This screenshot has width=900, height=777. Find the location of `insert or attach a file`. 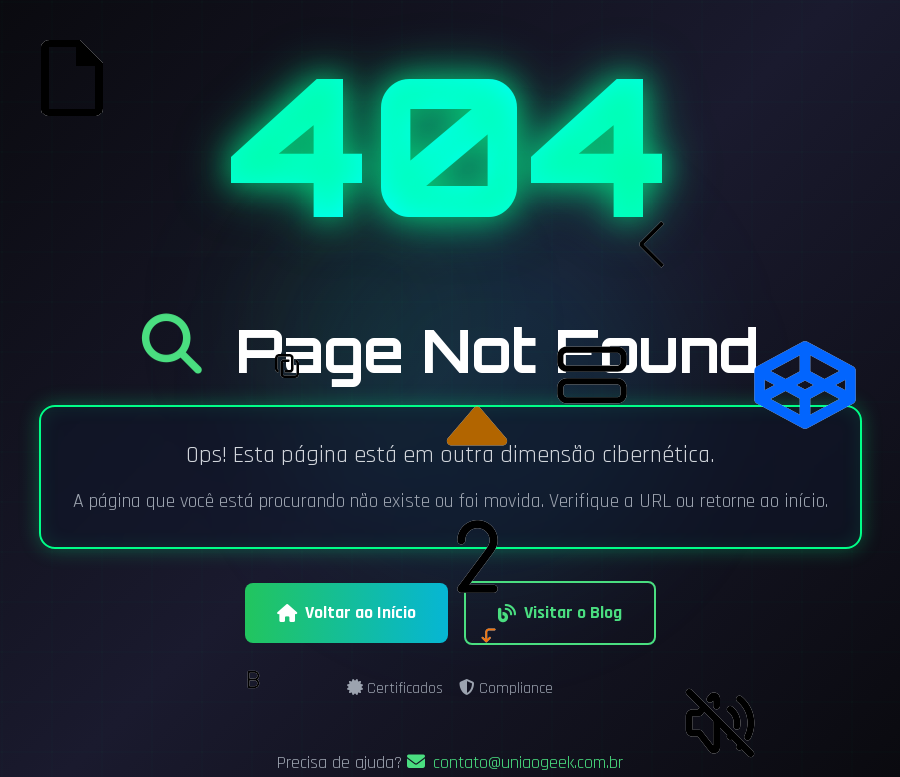

insert or attach a file is located at coordinates (72, 78).